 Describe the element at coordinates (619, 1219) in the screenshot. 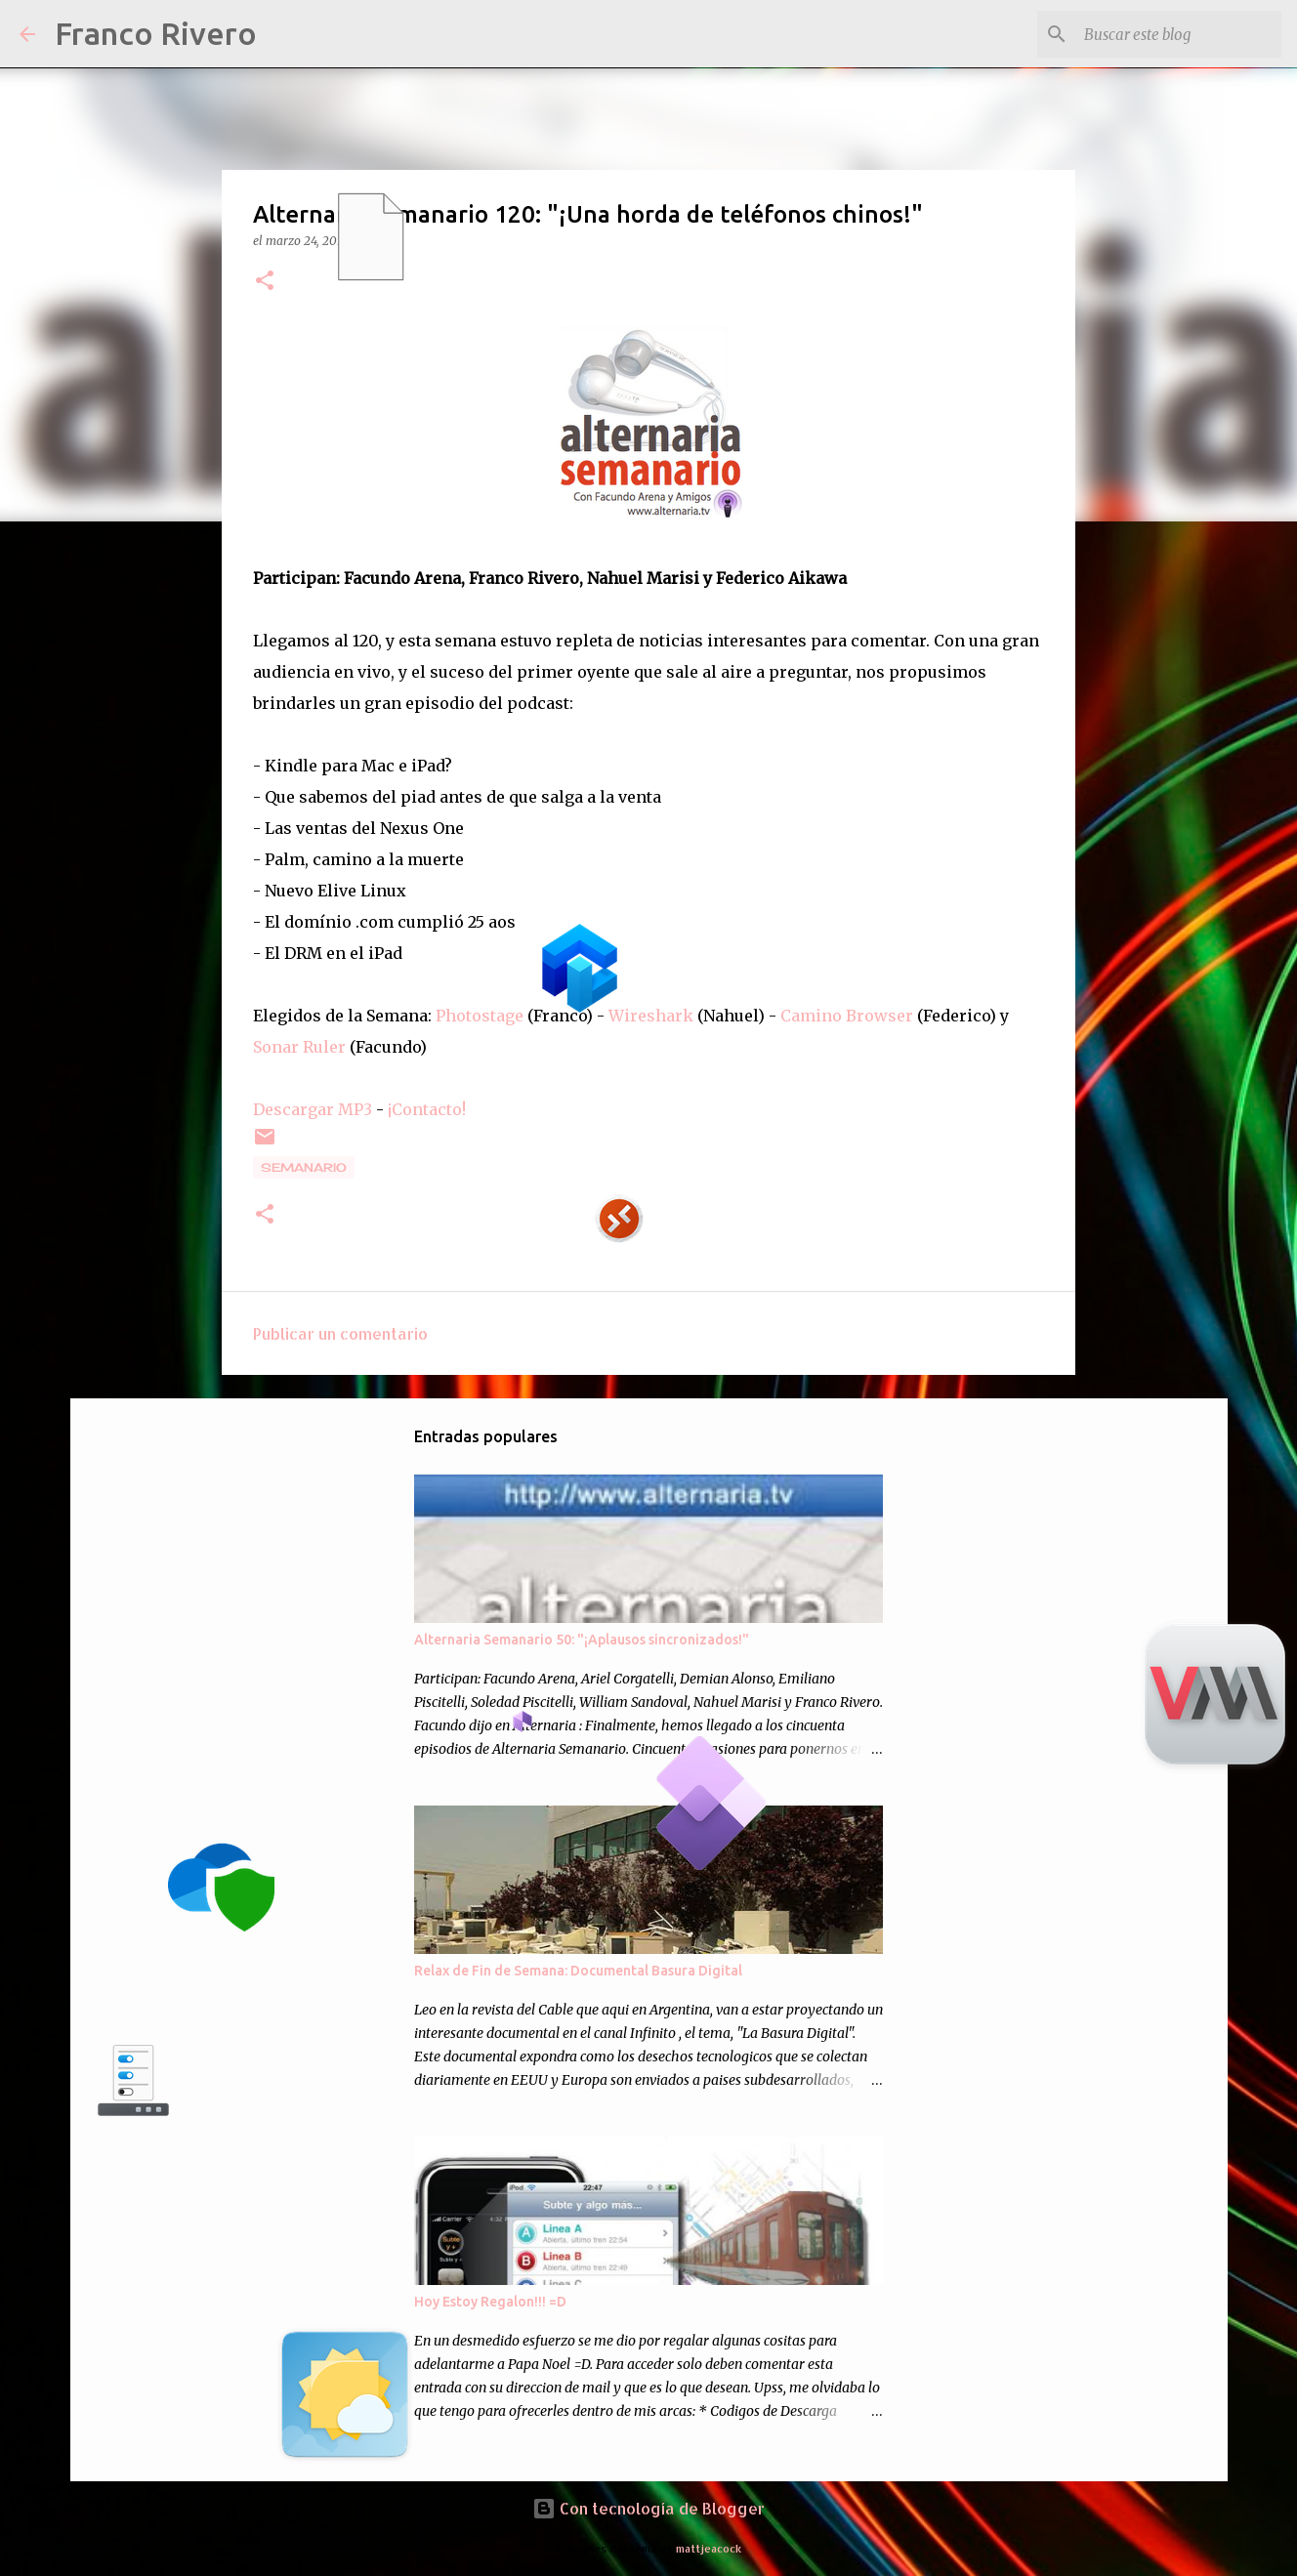

I see `open remote desktop connection` at that location.